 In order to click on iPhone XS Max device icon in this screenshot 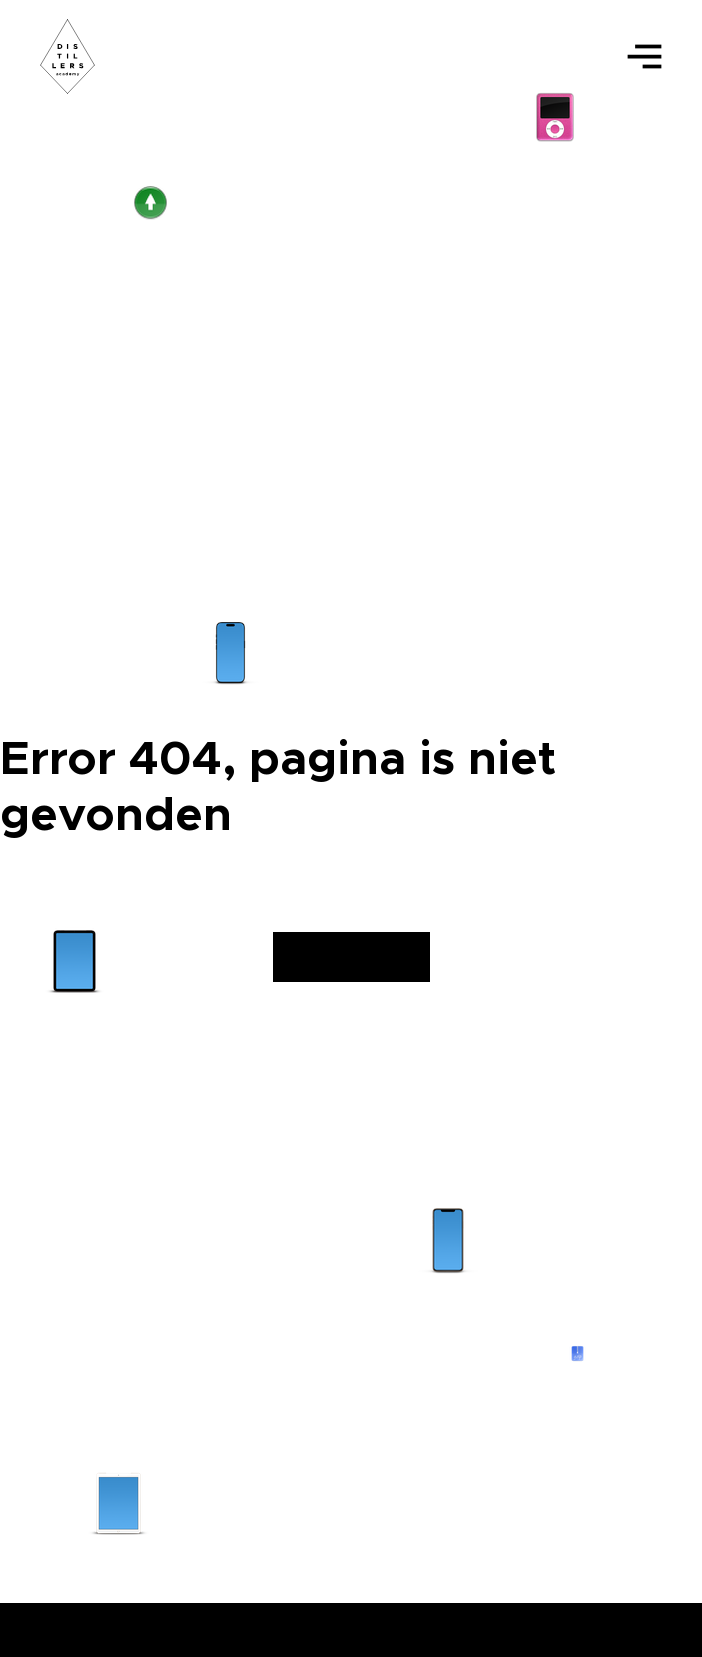, I will do `click(448, 1241)`.